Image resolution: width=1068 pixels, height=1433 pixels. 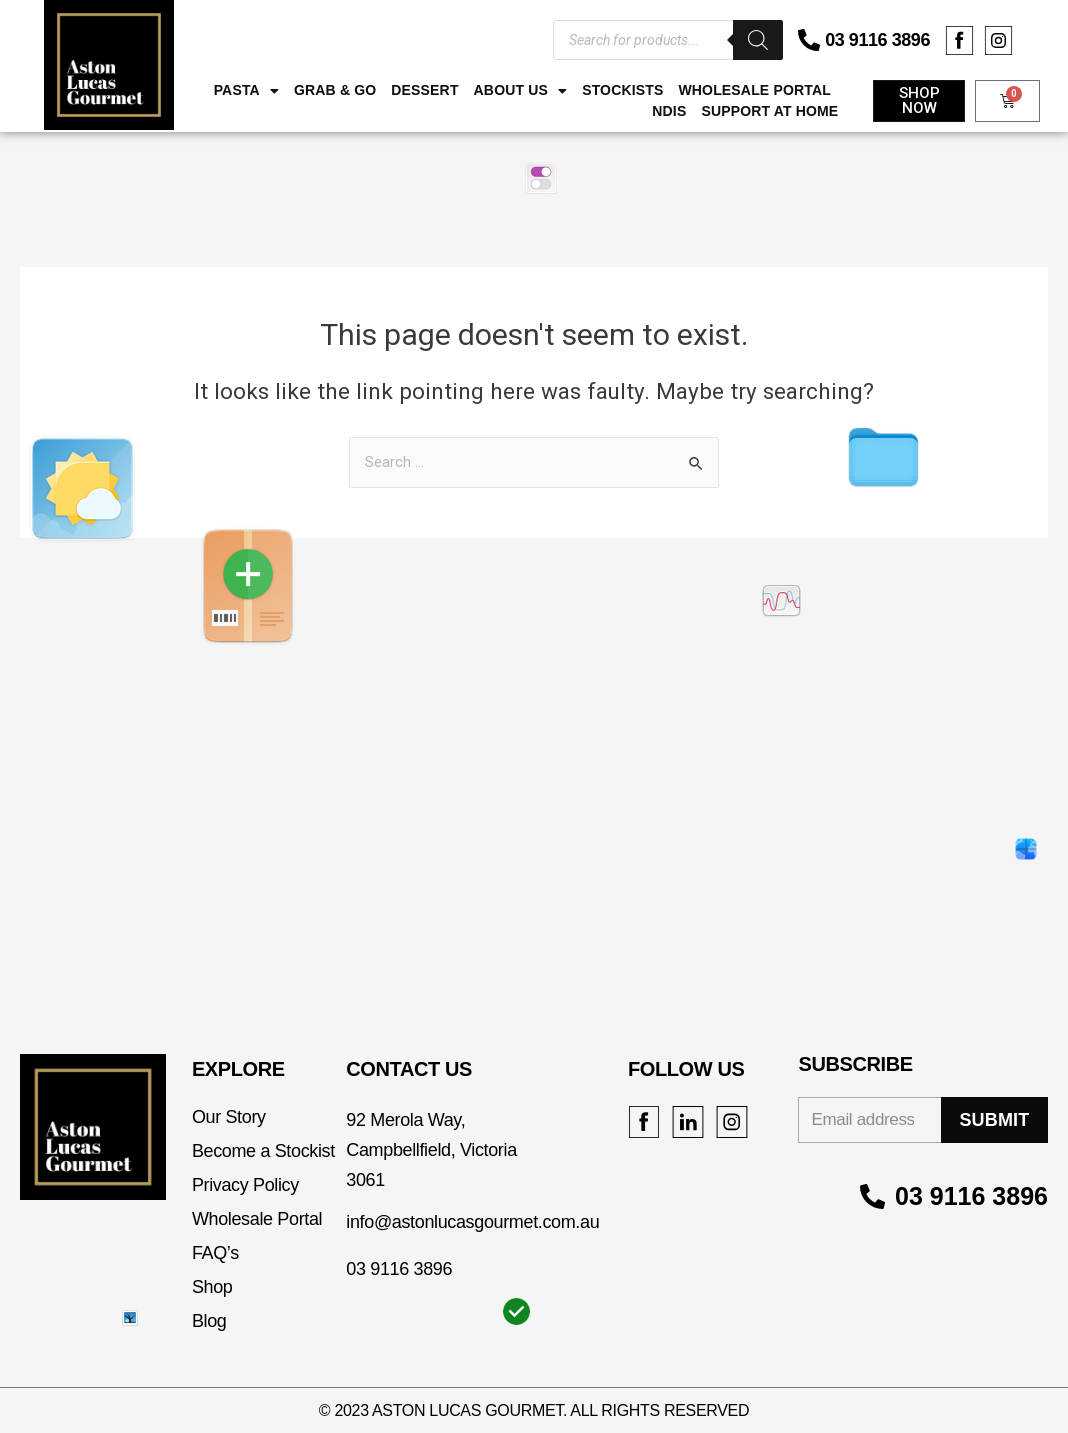 I want to click on open shotwell photo manager, so click(x=130, y=1318).